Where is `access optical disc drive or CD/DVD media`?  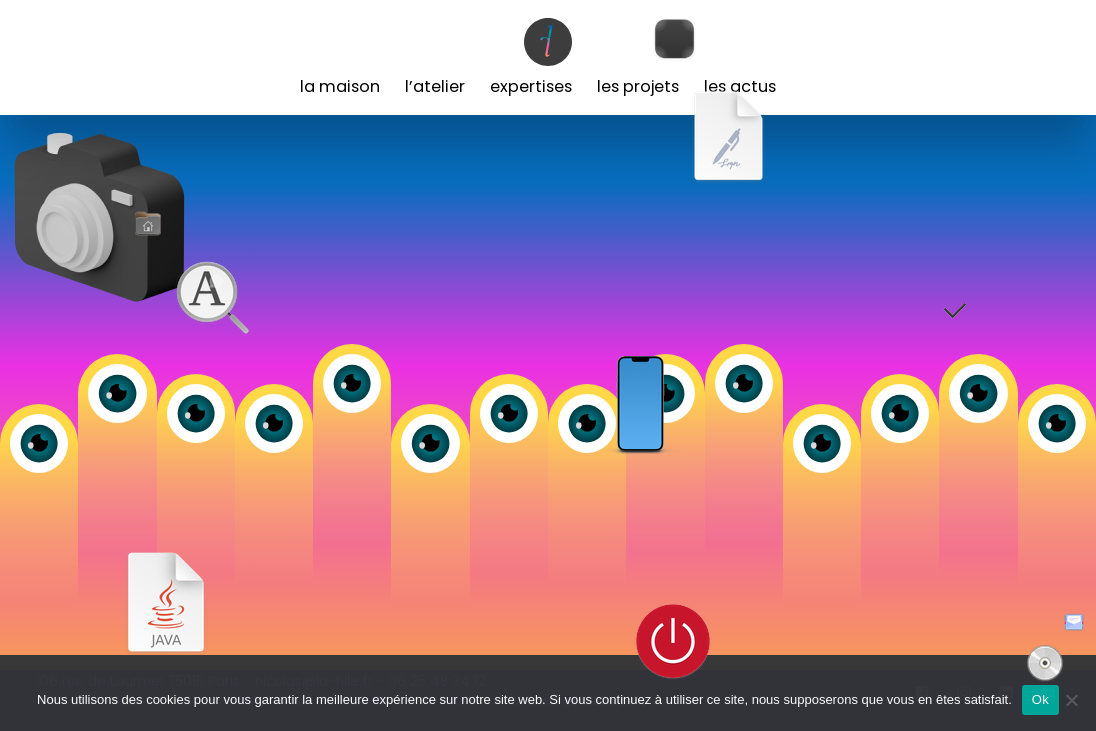
access optical disc drive or CD/DVD media is located at coordinates (1045, 663).